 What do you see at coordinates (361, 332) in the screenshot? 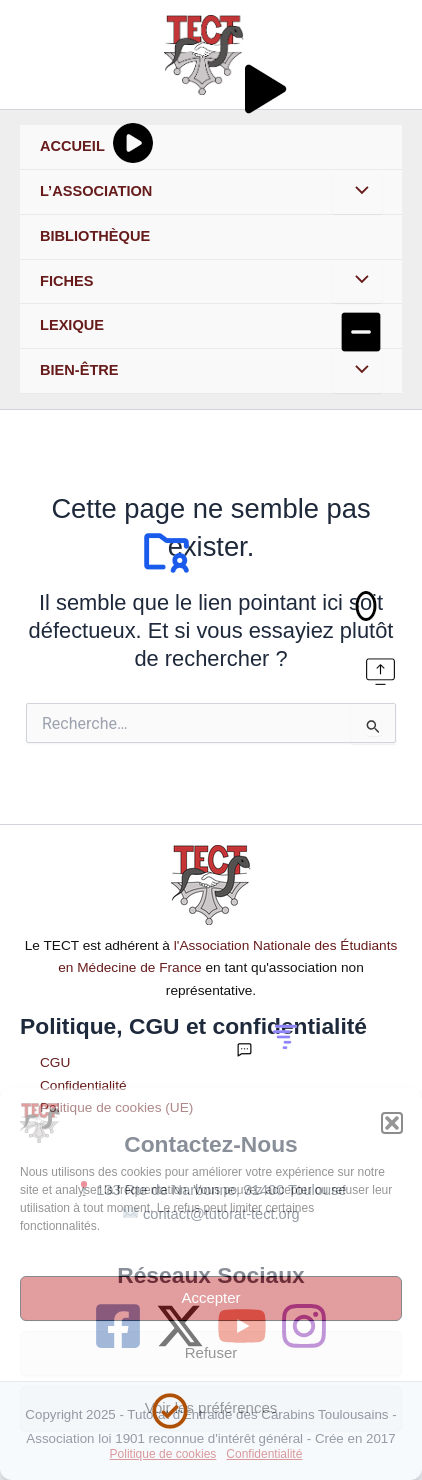
I see `collapse or minimize a section` at bounding box center [361, 332].